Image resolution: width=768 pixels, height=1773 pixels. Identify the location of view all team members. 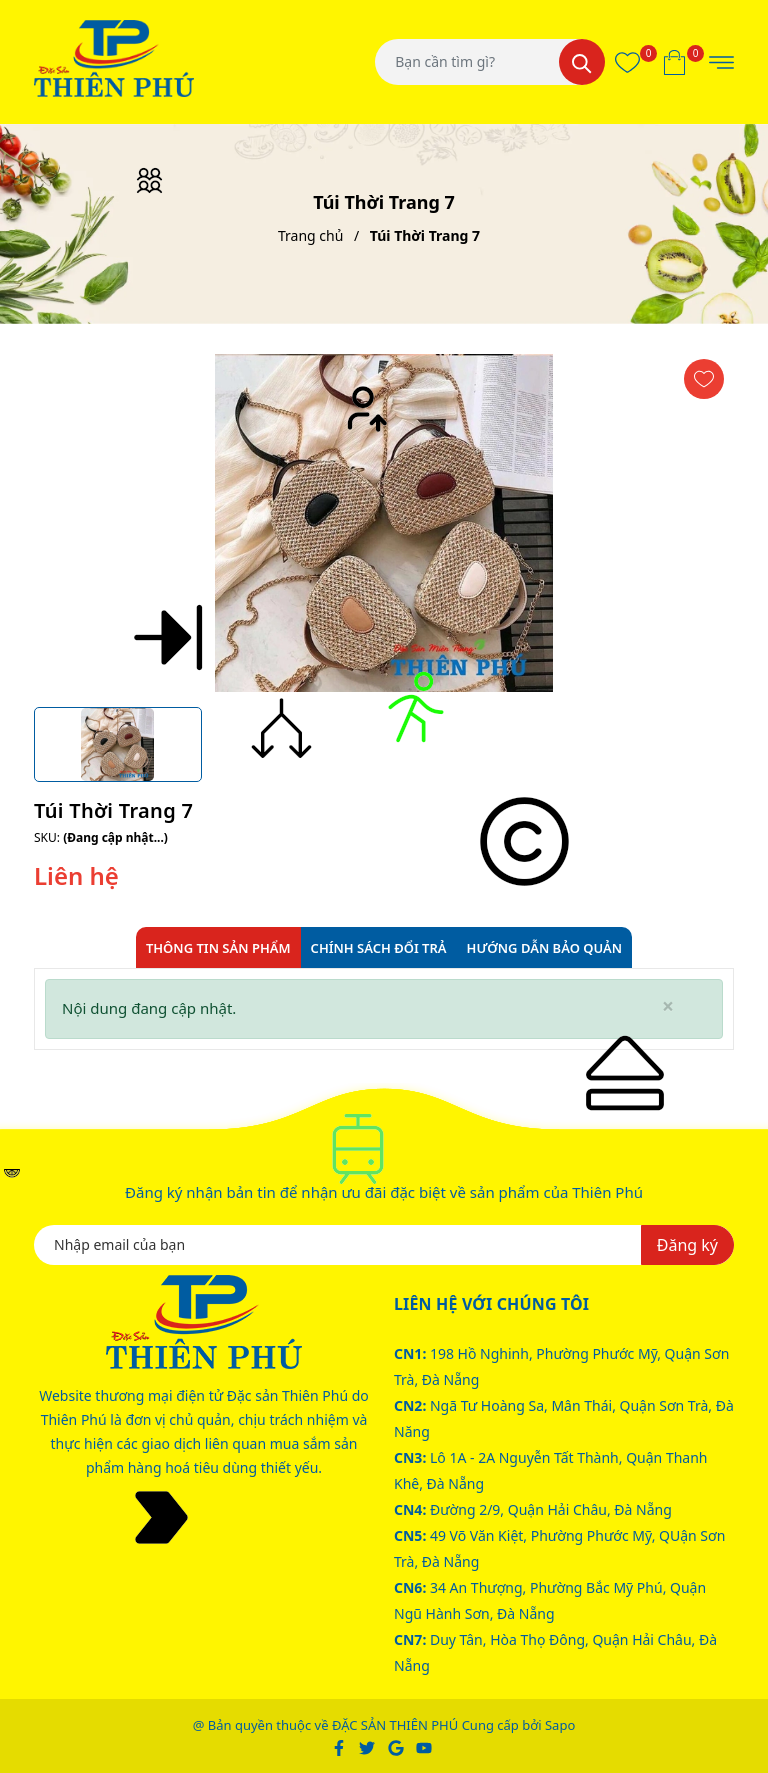
(149, 180).